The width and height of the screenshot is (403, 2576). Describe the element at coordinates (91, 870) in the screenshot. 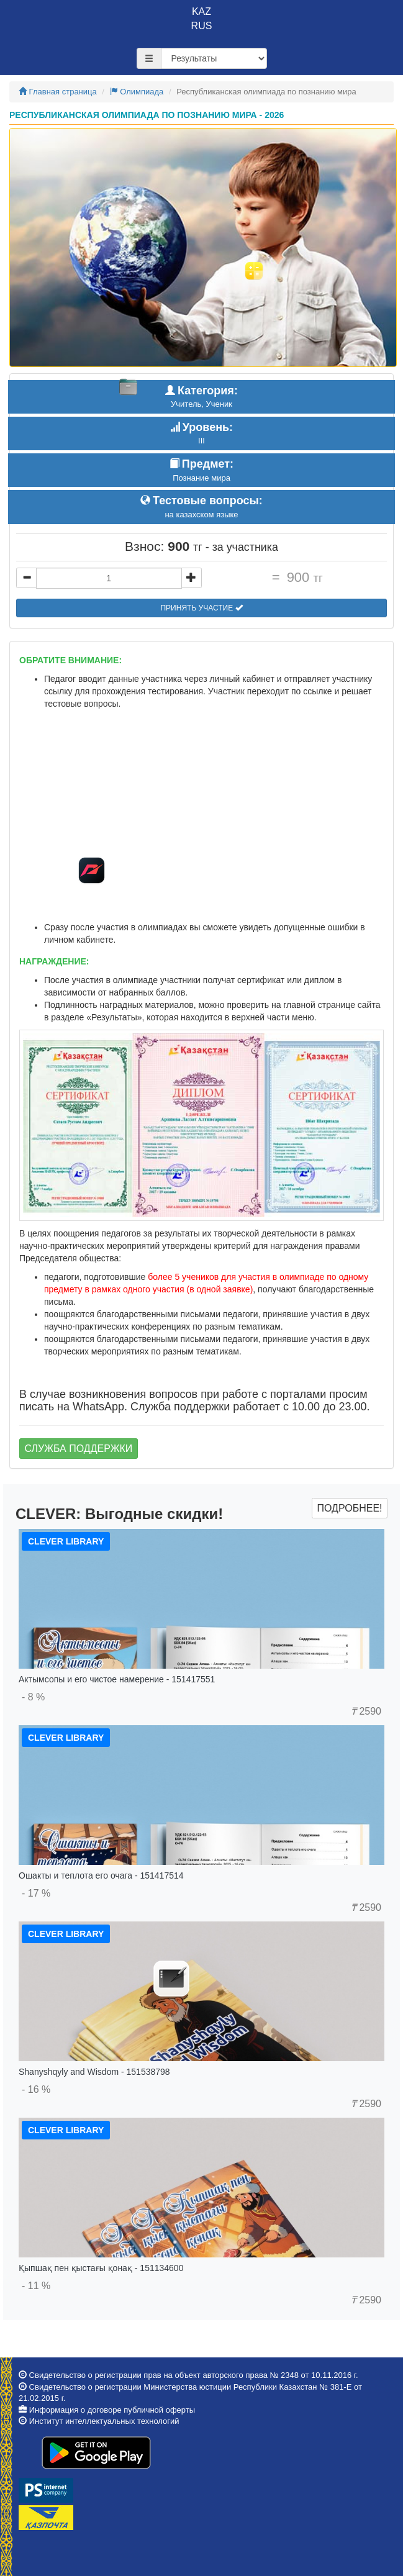

I see `launch need for speed payback` at that location.